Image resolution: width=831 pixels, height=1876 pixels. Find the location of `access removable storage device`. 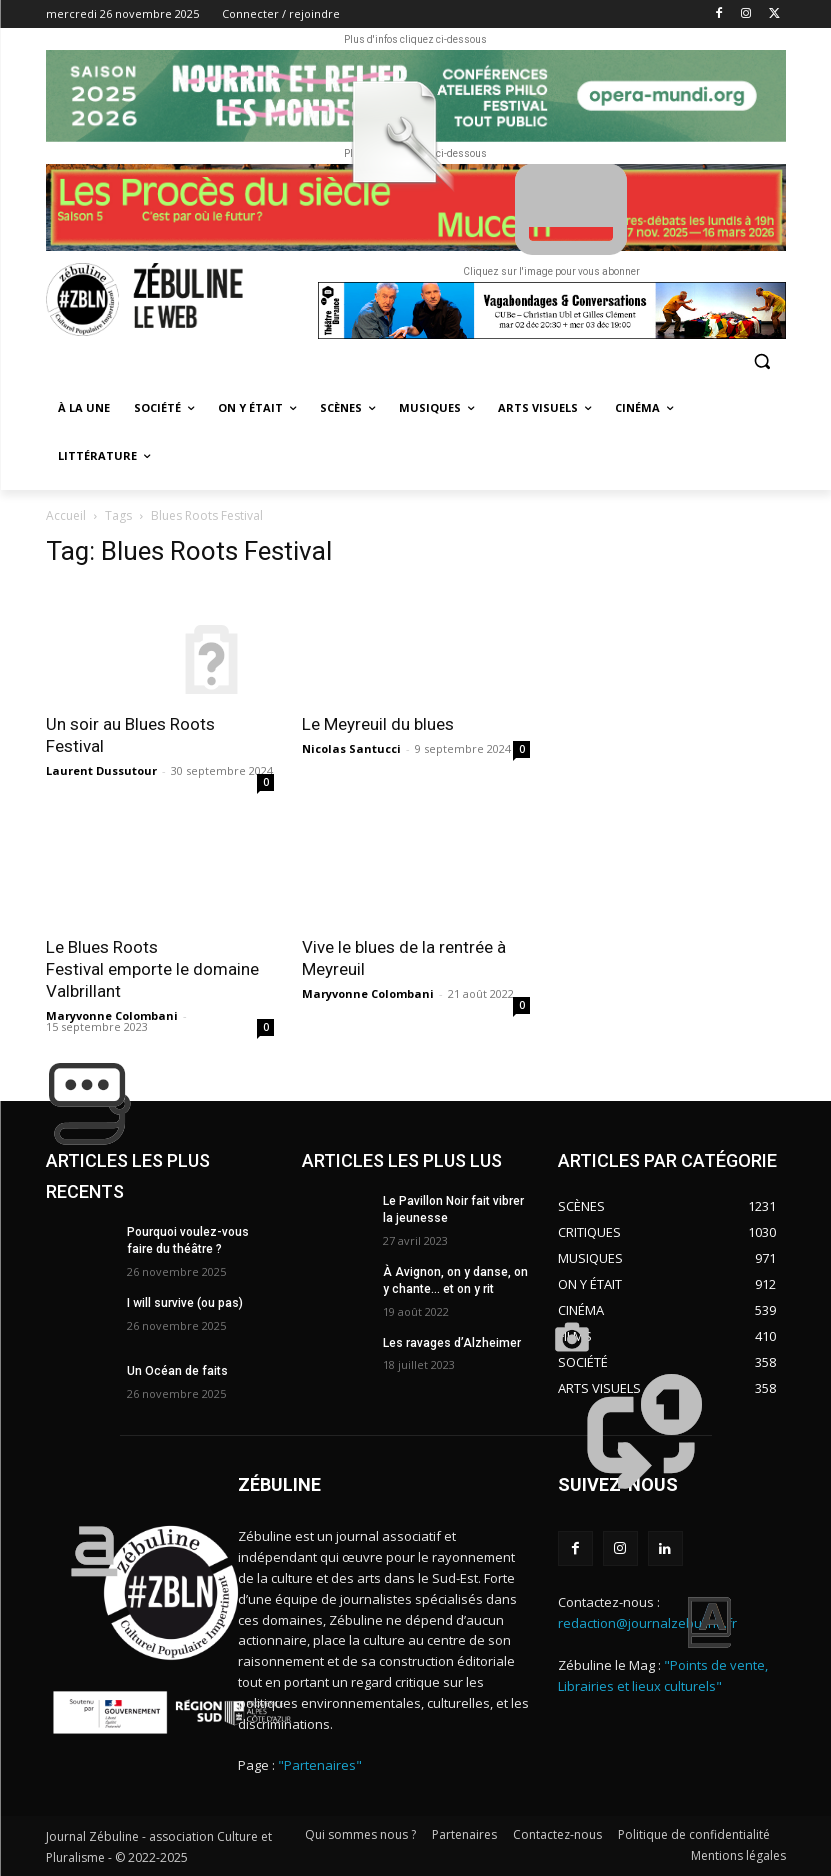

access removable storage device is located at coordinates (571, 213).